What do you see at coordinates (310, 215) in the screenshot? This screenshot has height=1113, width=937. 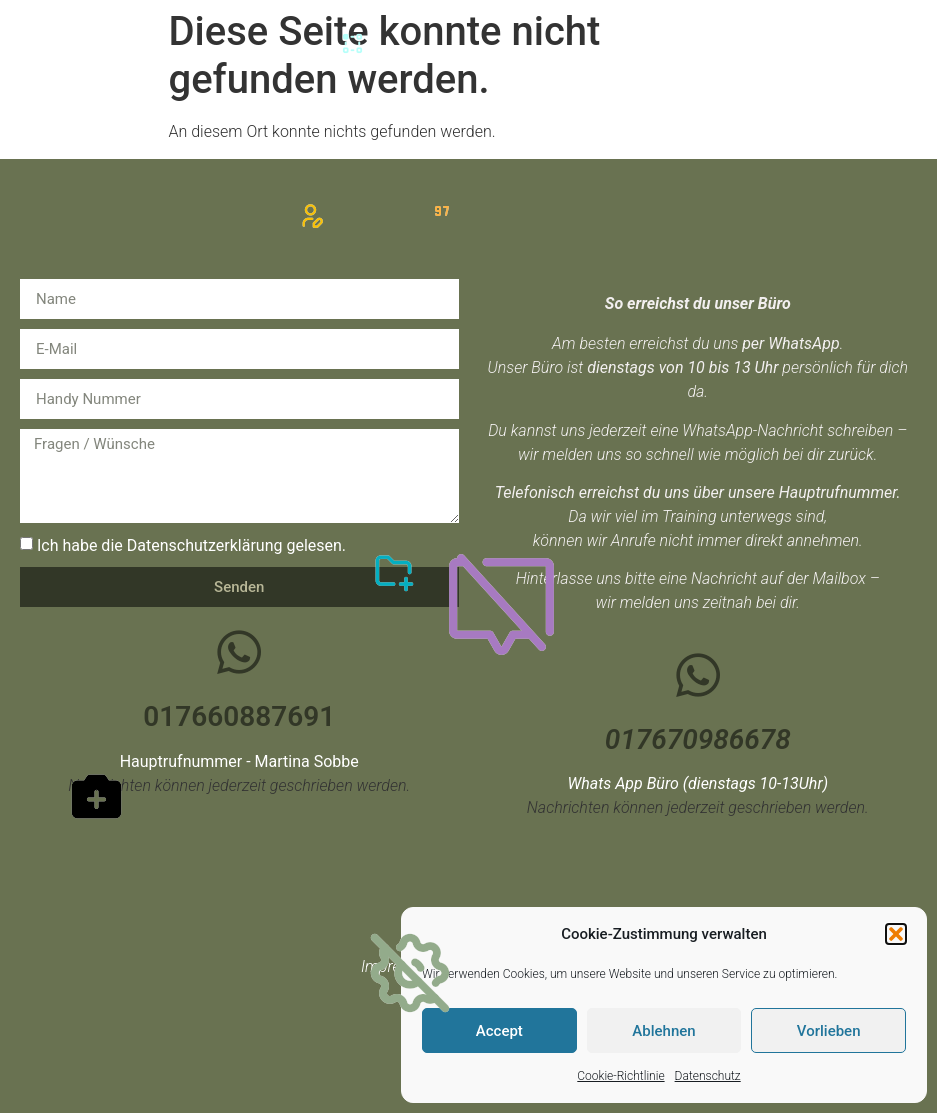 I see `edit your profile information` at bounding box center [310, 215].